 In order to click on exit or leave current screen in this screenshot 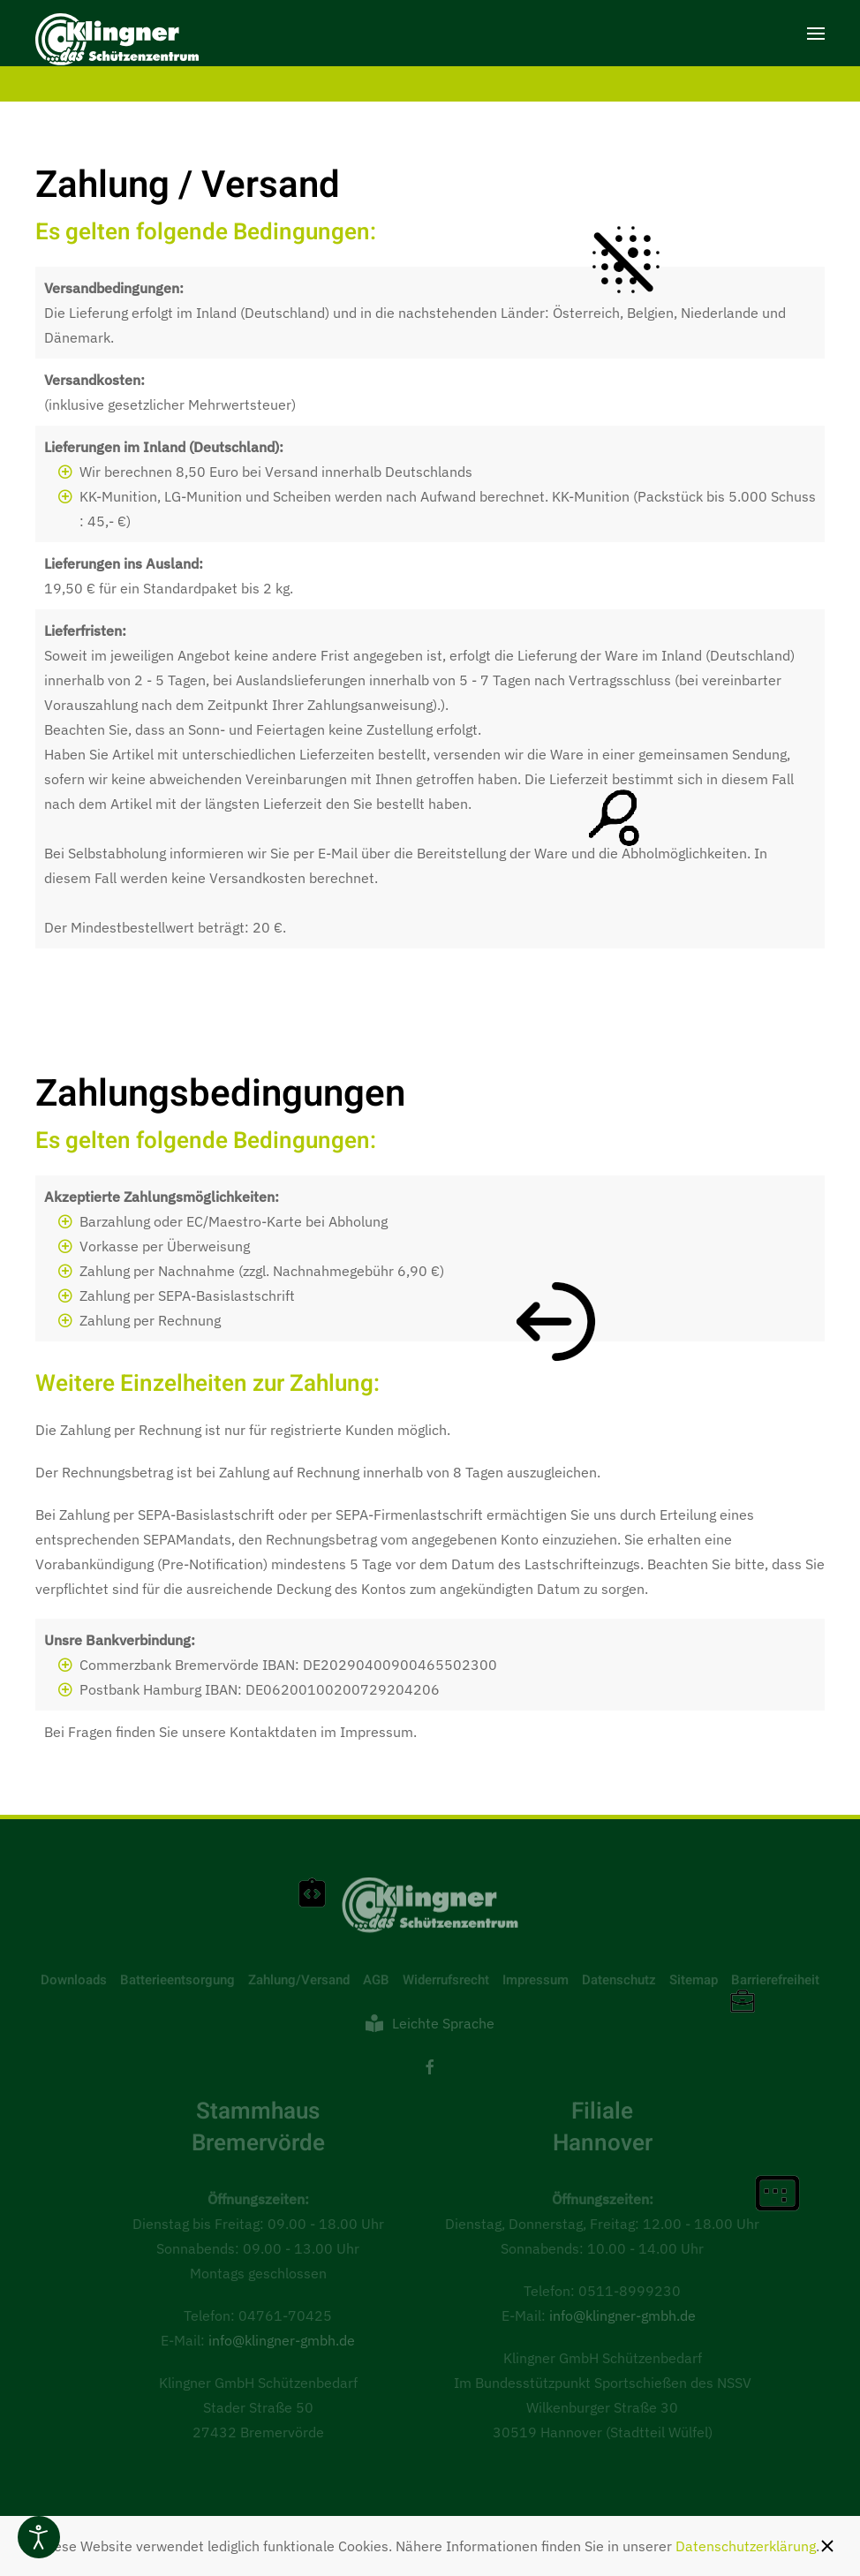, I will do `click(555, 1321)`.